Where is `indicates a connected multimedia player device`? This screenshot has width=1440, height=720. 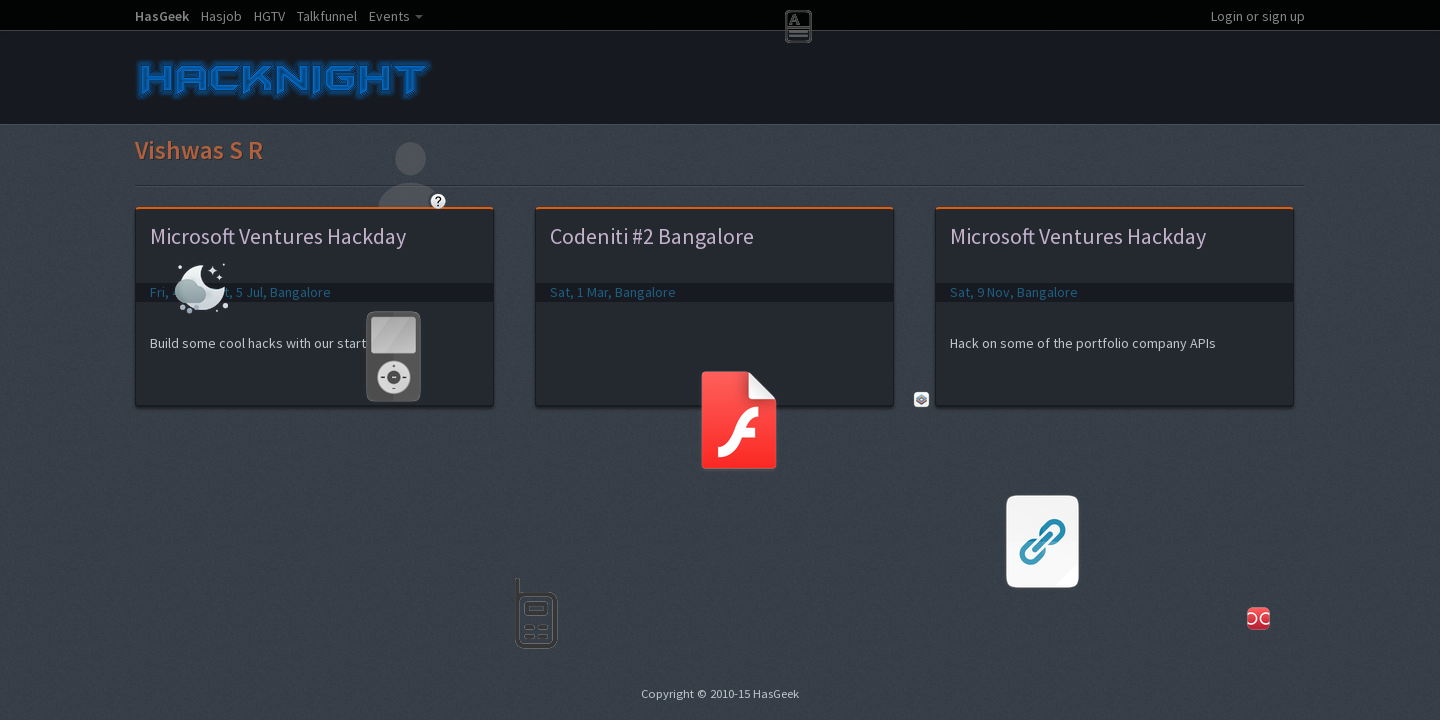 indicates a connected multimedia player device is located at coordinates (393, 356).